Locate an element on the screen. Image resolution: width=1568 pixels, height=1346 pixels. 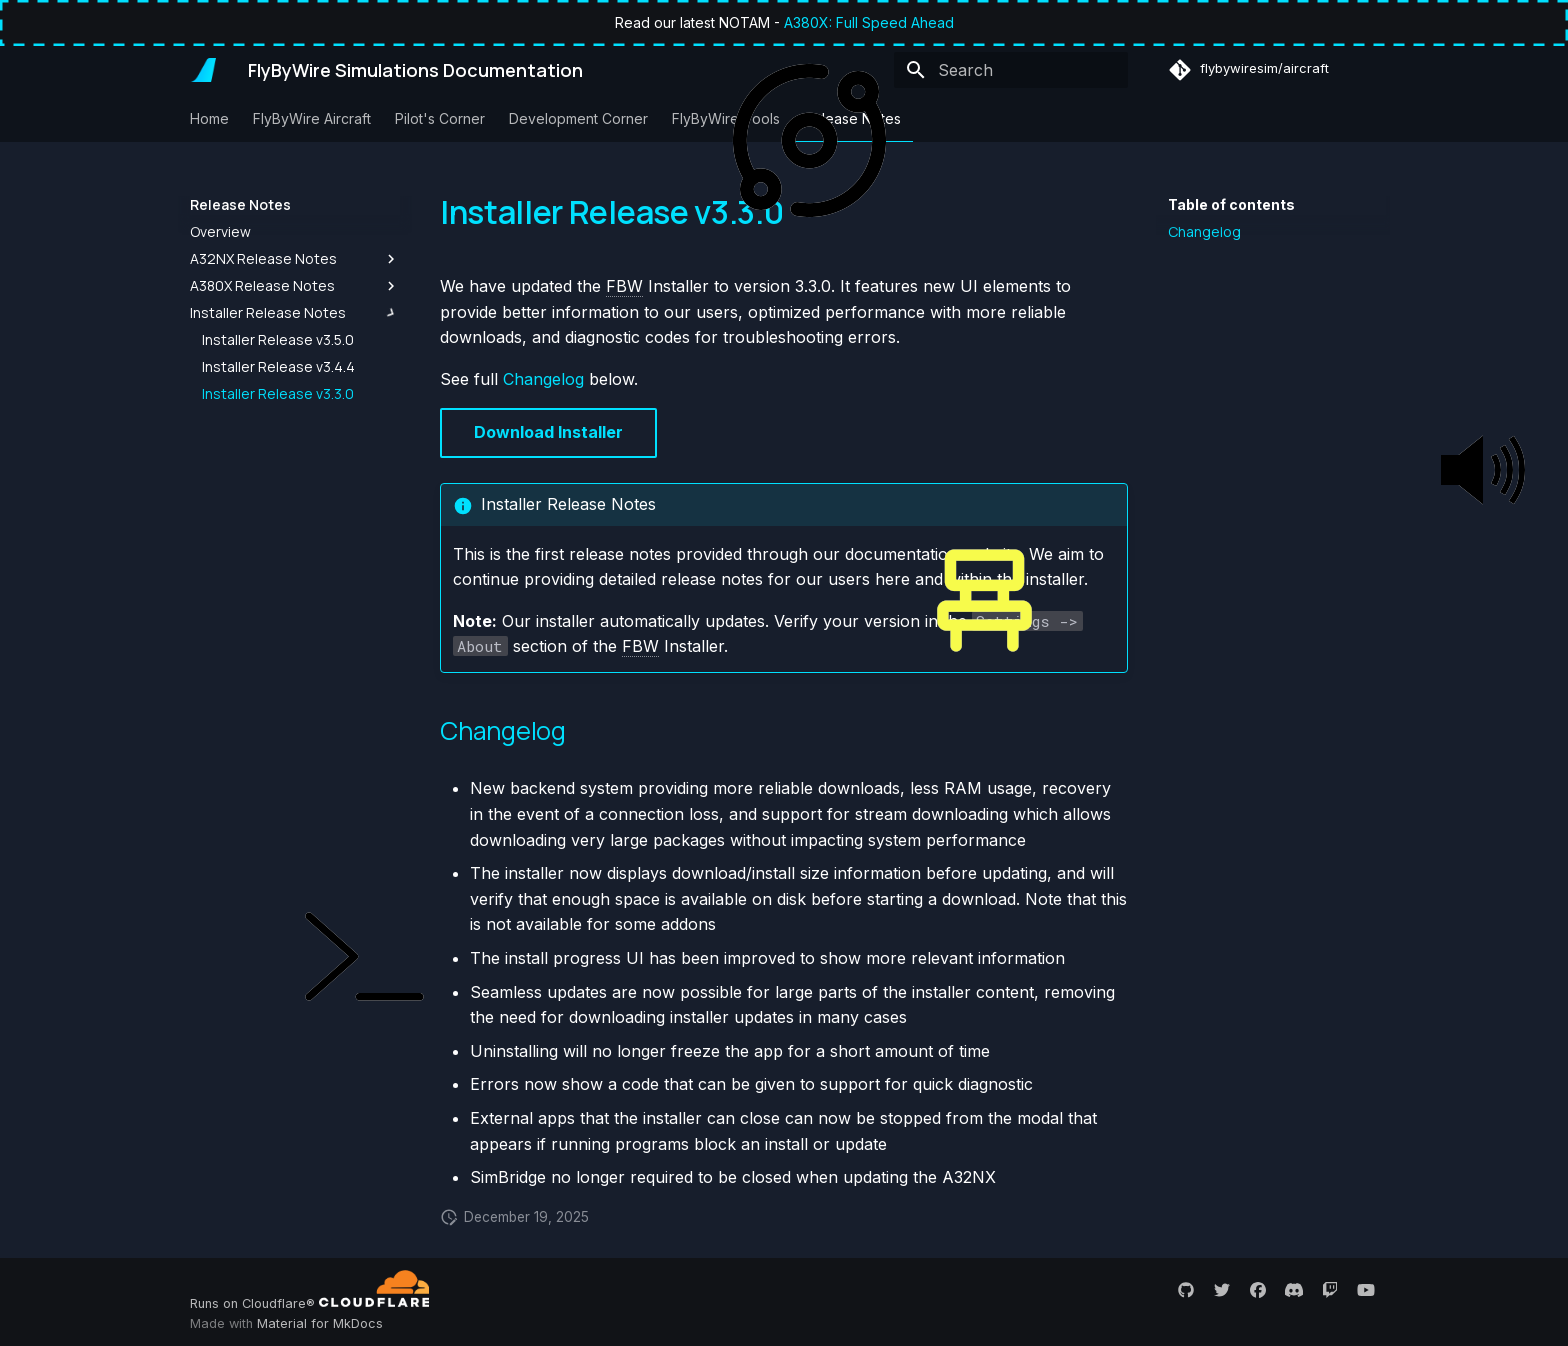
open the command line terminal is located at coordinates (364, 956).